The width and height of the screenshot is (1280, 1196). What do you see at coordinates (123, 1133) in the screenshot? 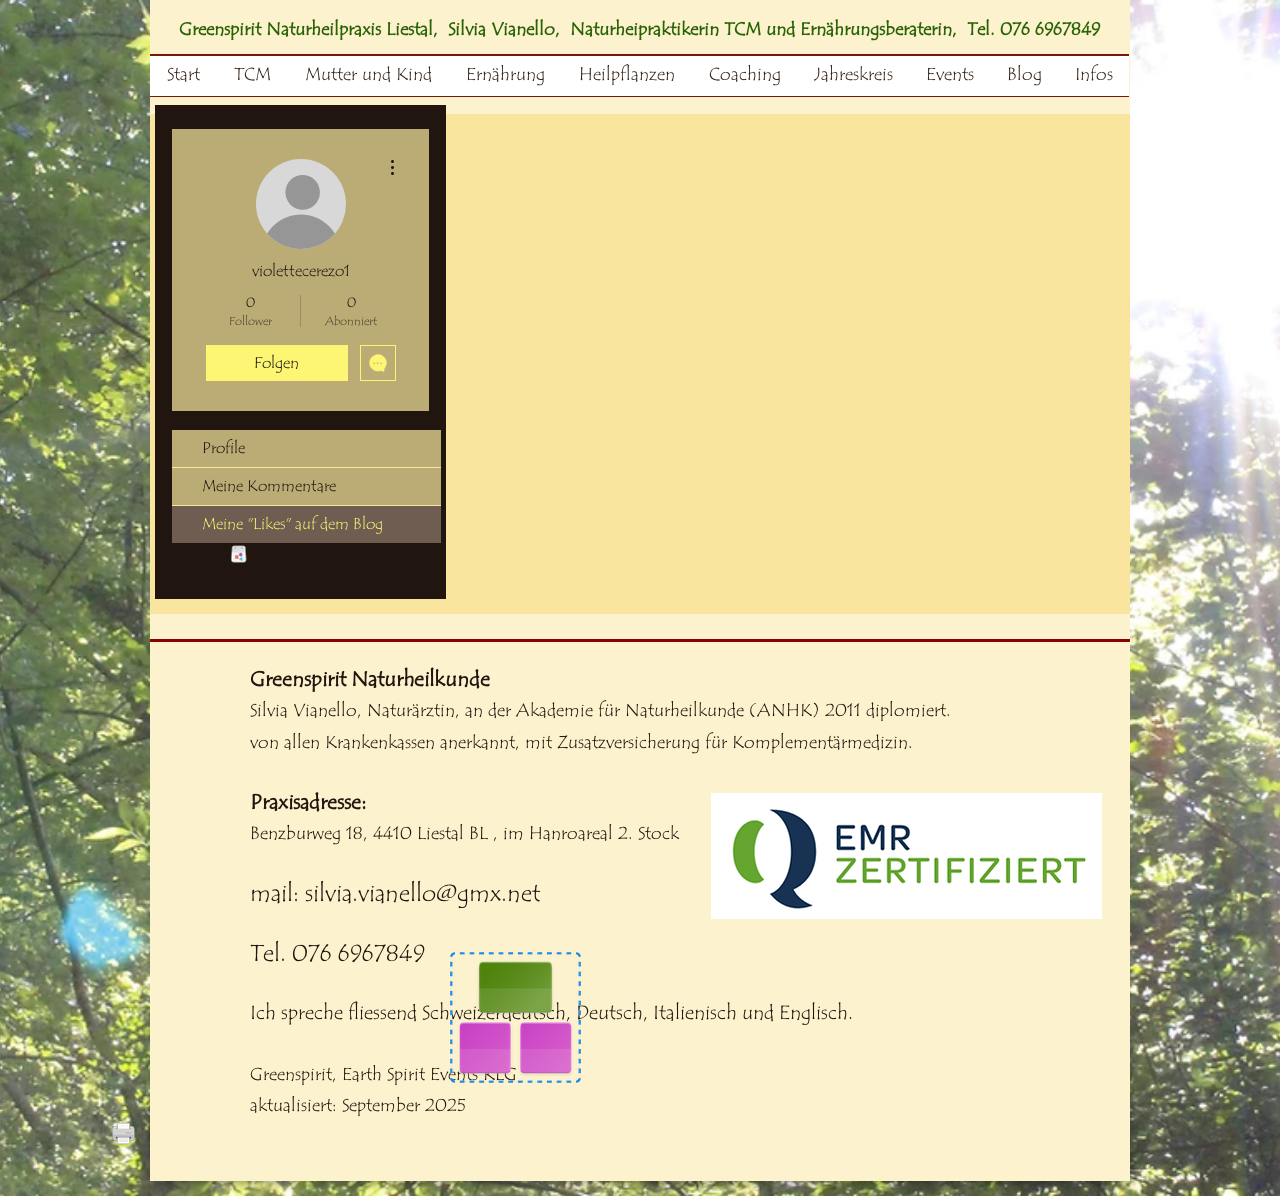
I see `access printer settings and devices` at bounding box center [123, 1133].